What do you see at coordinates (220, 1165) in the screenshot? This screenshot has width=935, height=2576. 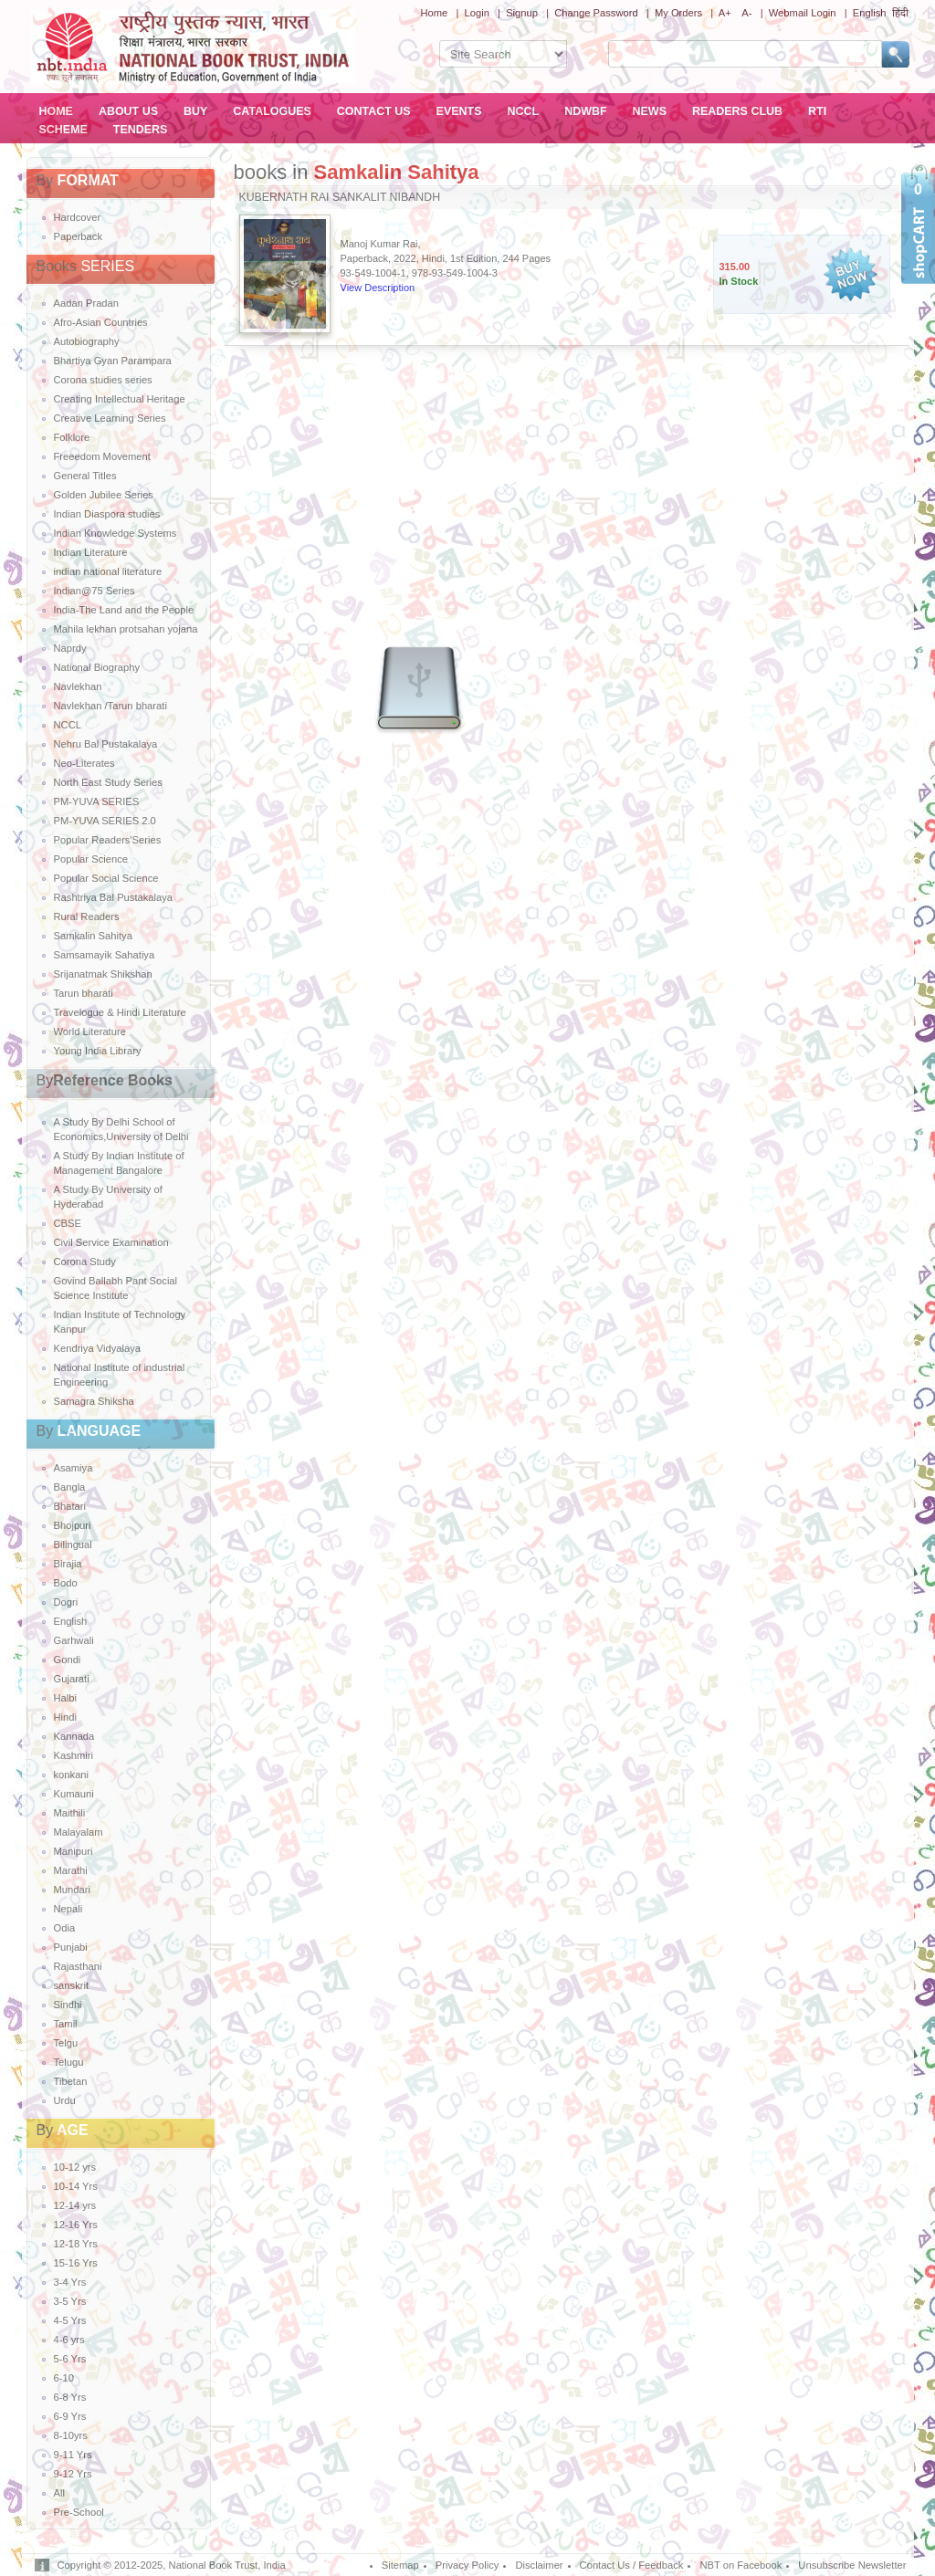 I see `view system performance metrics` at bounding box center [220, 1165].